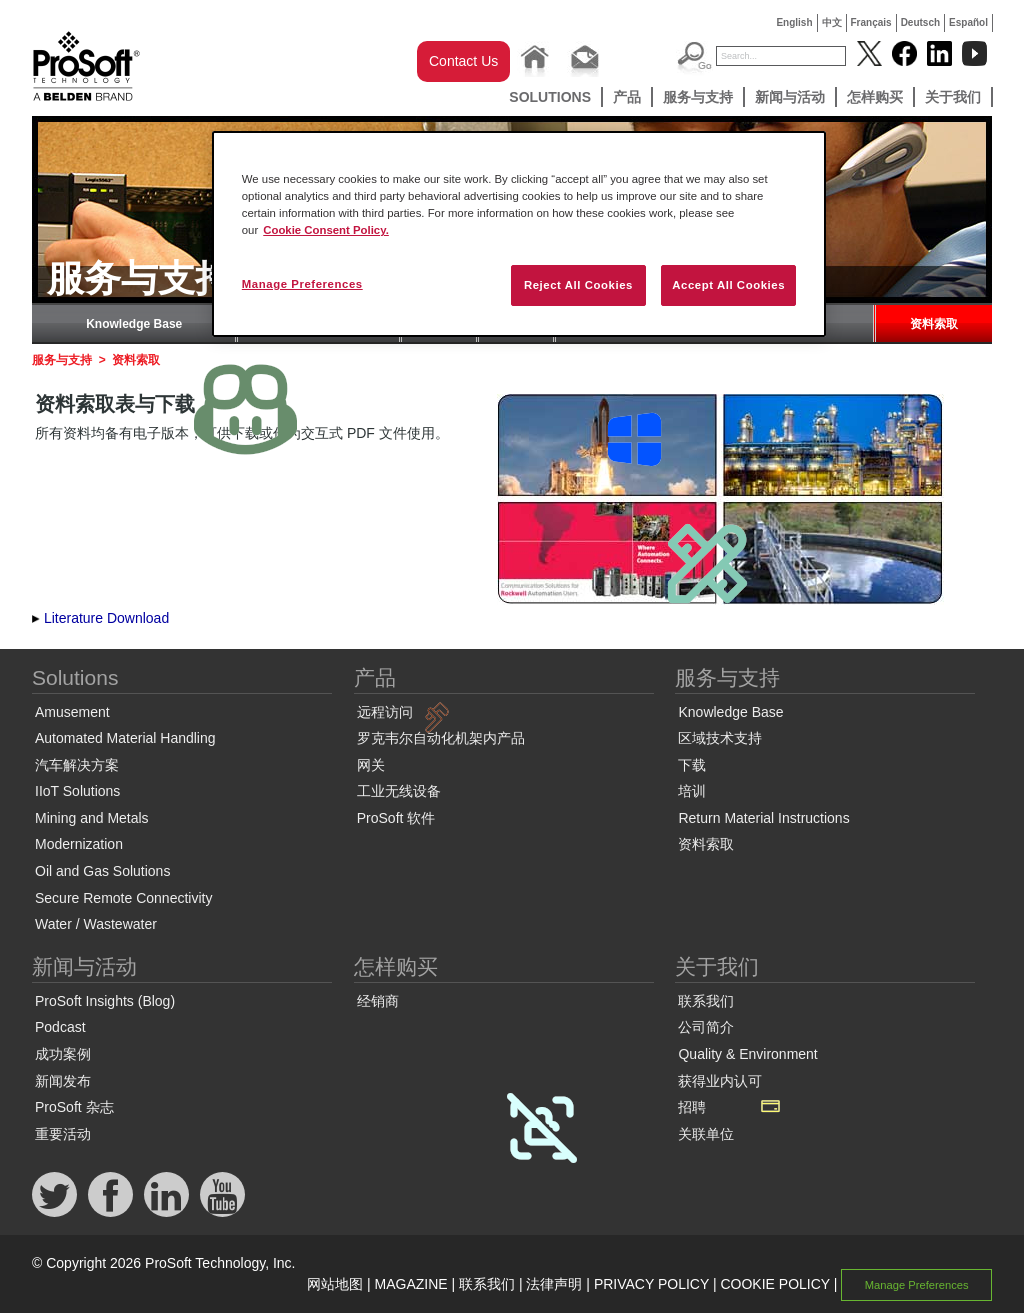 This screenshot has height=1313, width=1024. I want to click on access settings or configuration options, so click(707, 563).